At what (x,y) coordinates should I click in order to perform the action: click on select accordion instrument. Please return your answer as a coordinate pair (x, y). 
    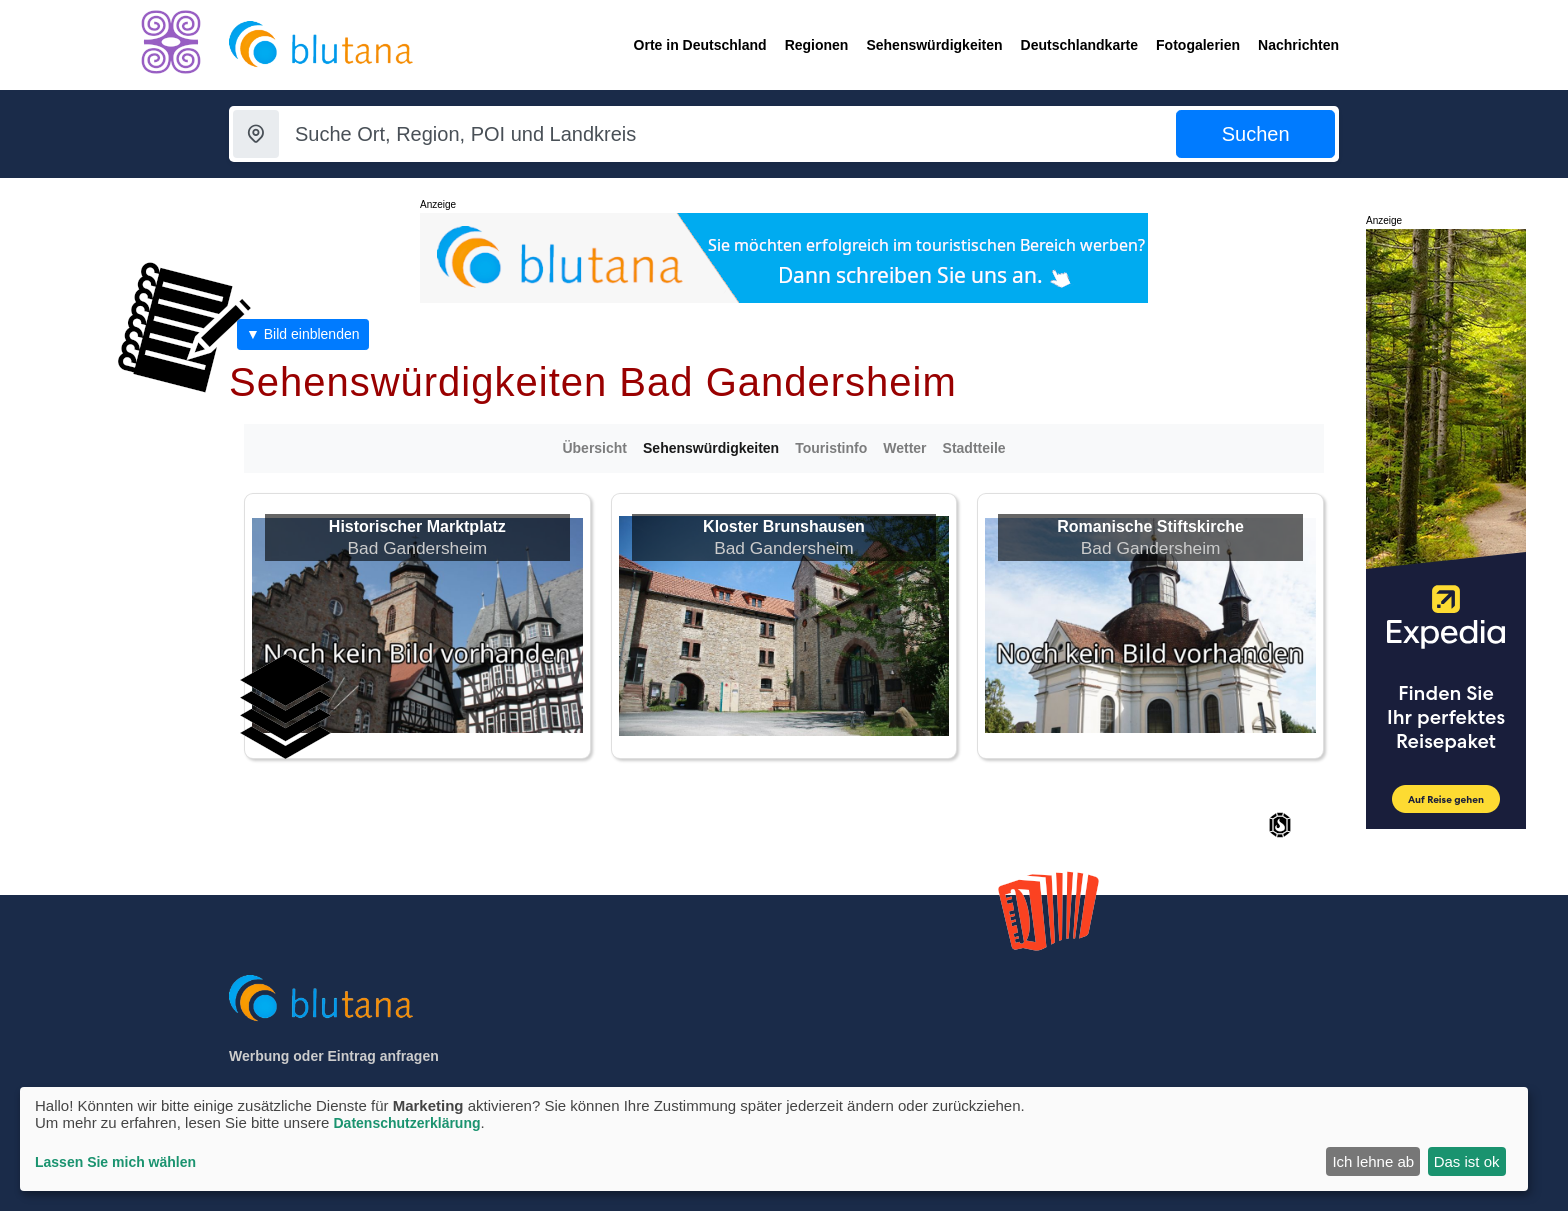
    Looking at the image, I should click on (1048, 907).